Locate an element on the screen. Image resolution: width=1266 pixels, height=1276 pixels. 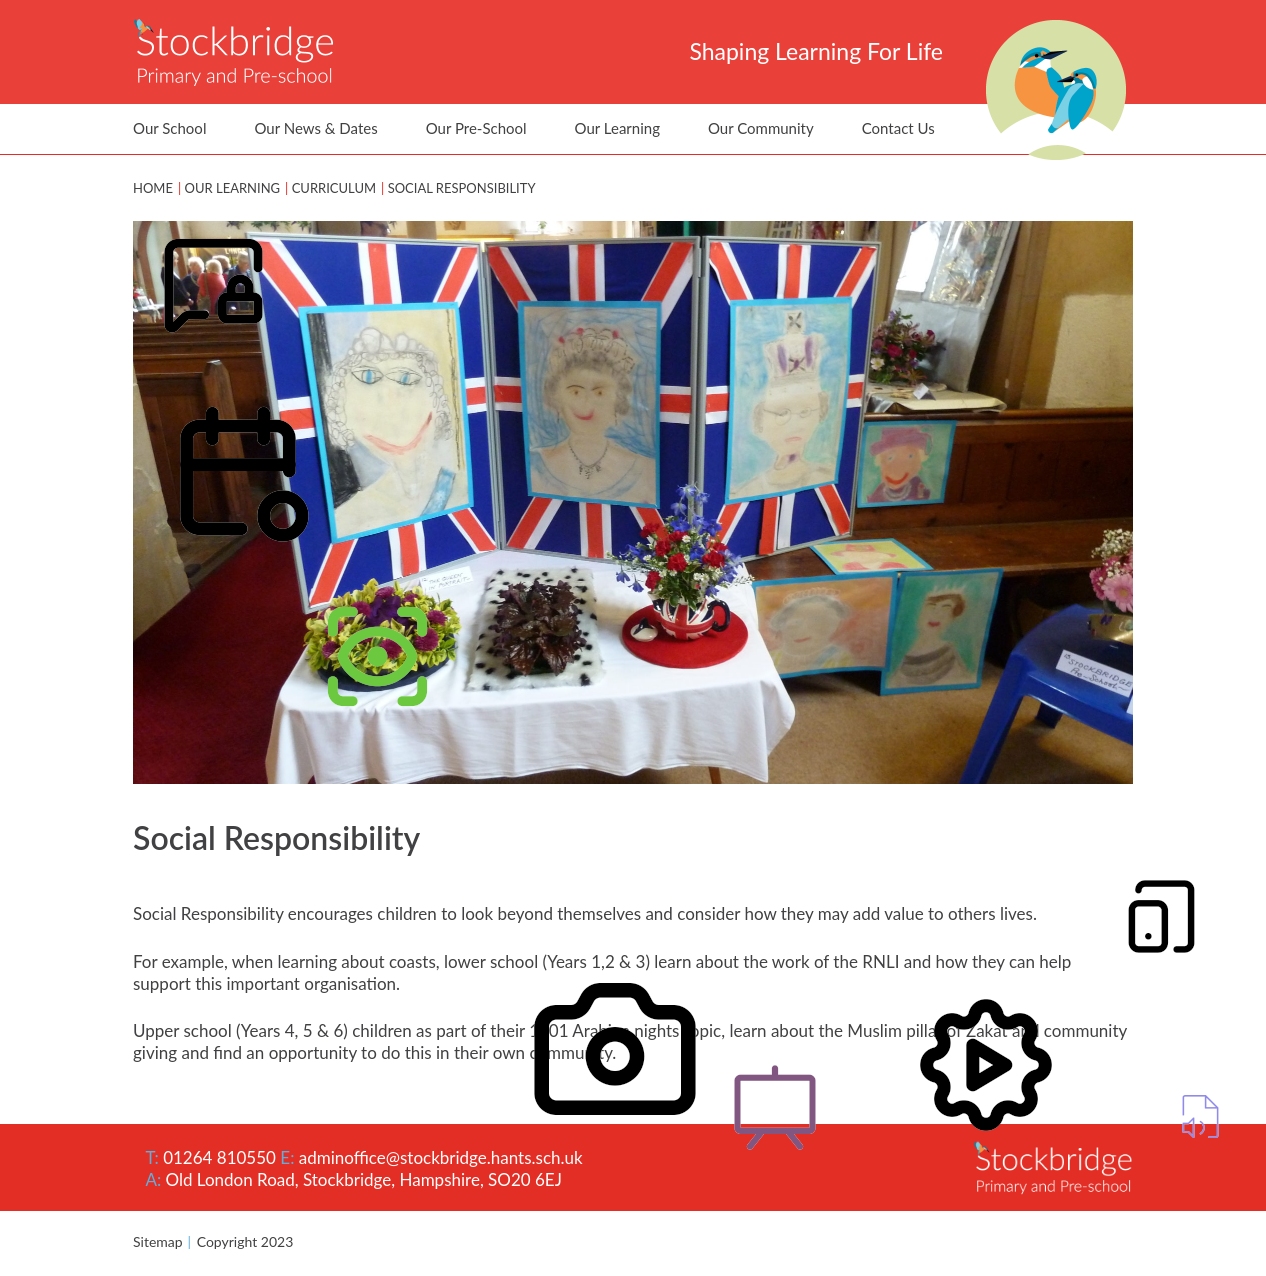
access encrypted or private messages is located at coordinates (213, 283).